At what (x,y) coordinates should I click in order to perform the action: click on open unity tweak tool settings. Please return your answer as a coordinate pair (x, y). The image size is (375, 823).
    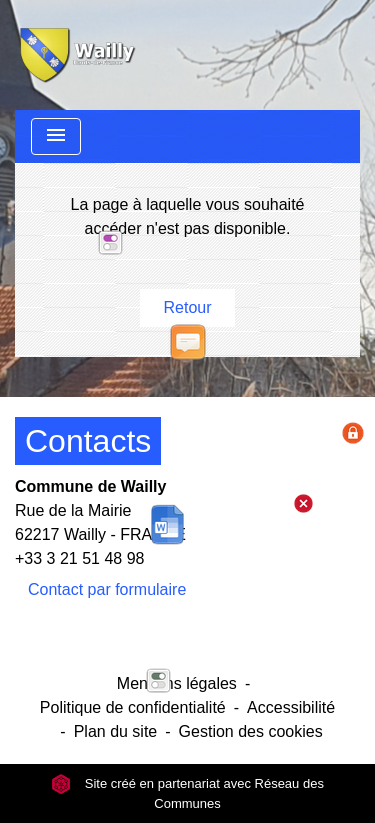
    Looking at the image, I should click on (158, 680).